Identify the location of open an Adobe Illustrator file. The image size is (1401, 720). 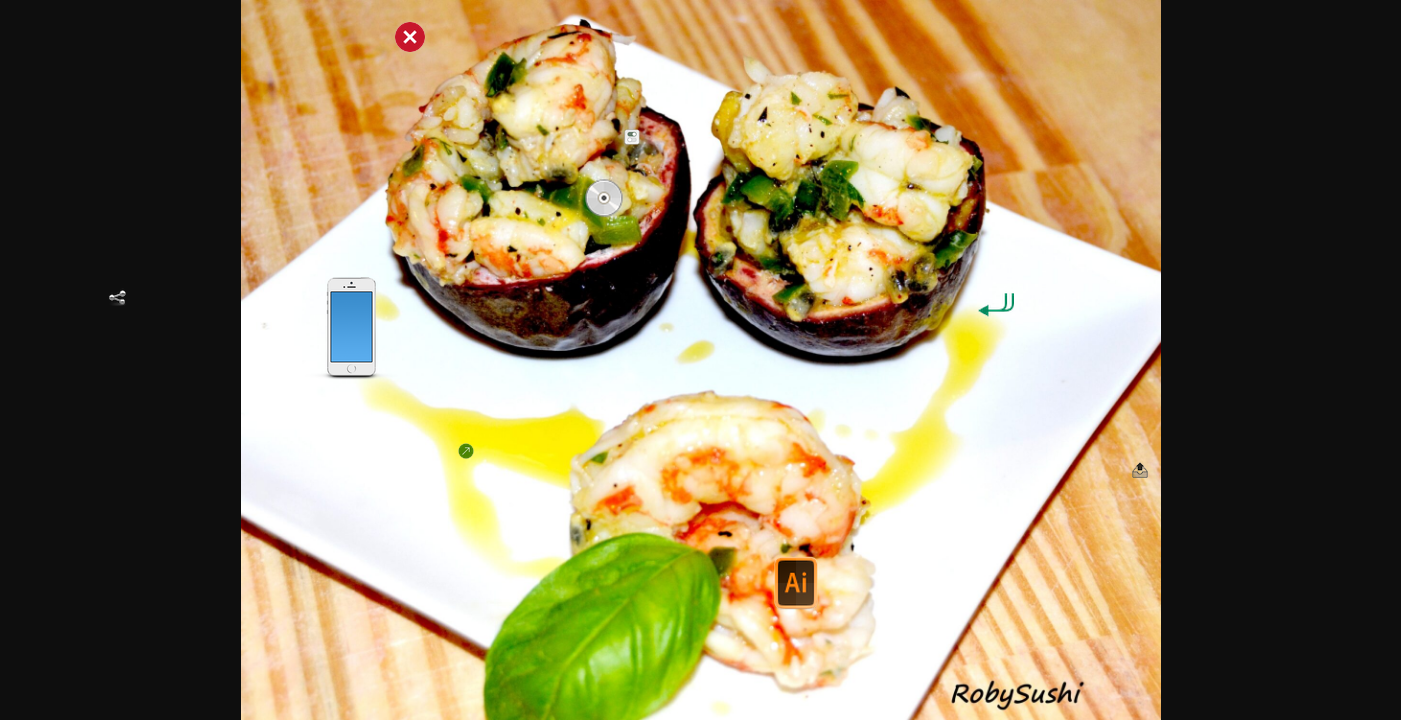
(796, 583).